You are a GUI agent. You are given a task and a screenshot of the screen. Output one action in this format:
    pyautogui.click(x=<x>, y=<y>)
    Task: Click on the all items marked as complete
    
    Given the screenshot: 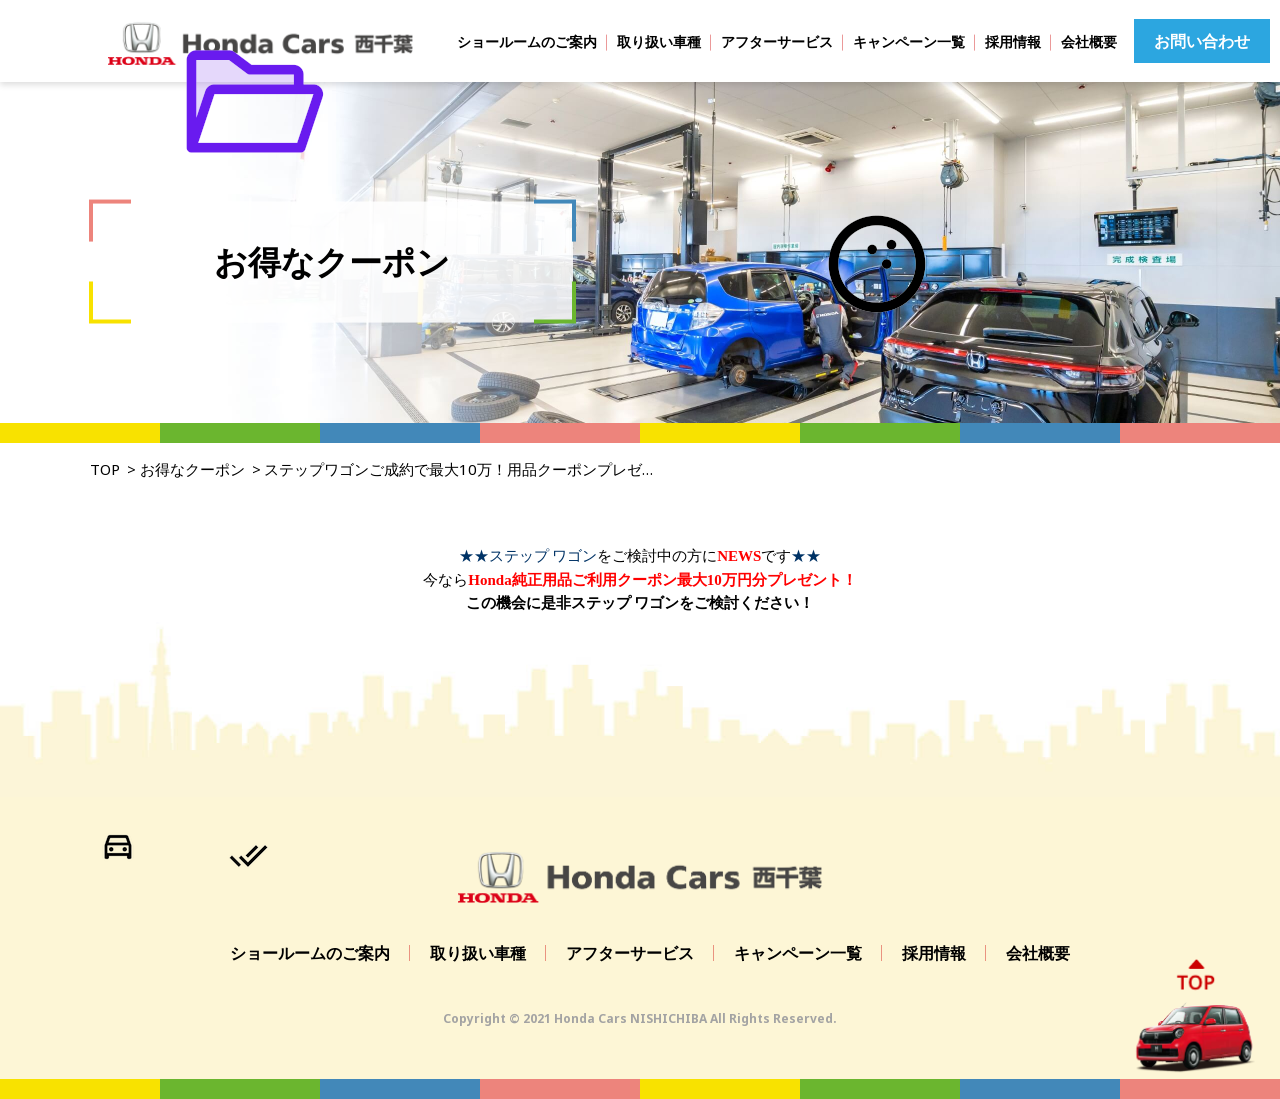 What is the action you would take?
    pyautogui.click(x=248, y=855)
    